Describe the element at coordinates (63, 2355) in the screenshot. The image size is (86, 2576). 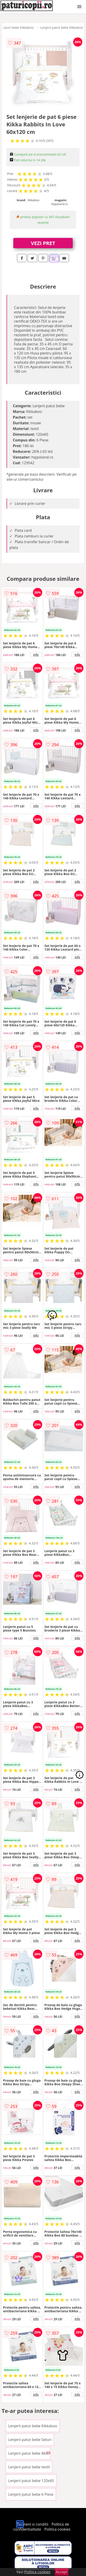
I see `browse clothing or apparel items` at that location.